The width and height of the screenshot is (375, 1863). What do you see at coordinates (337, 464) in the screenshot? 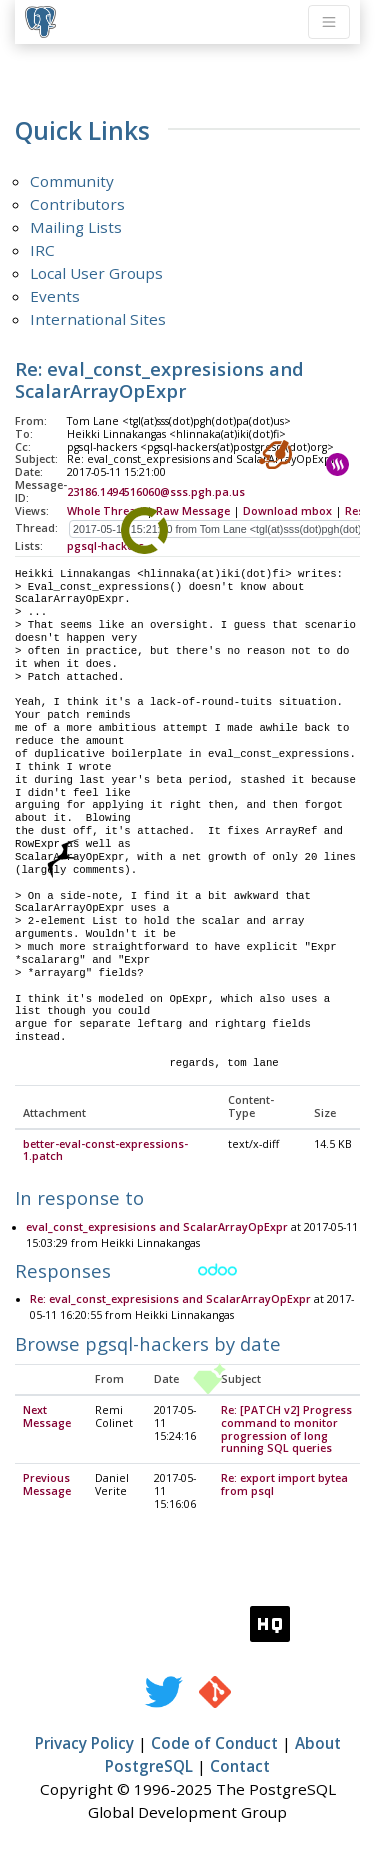
I see `steem blockchain platform logo` at bounding box center [337, 464].